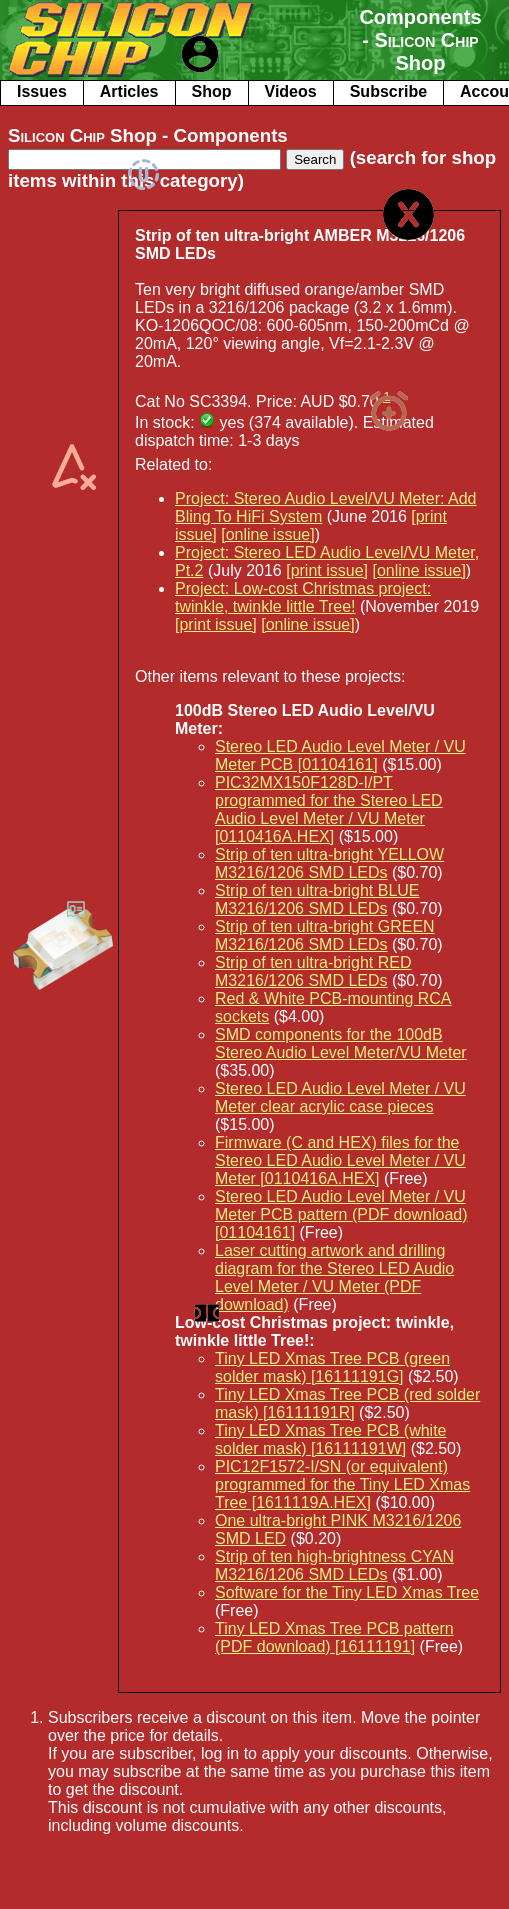  I want to click on disable navigation or GPS tracking, so click(72, 466).